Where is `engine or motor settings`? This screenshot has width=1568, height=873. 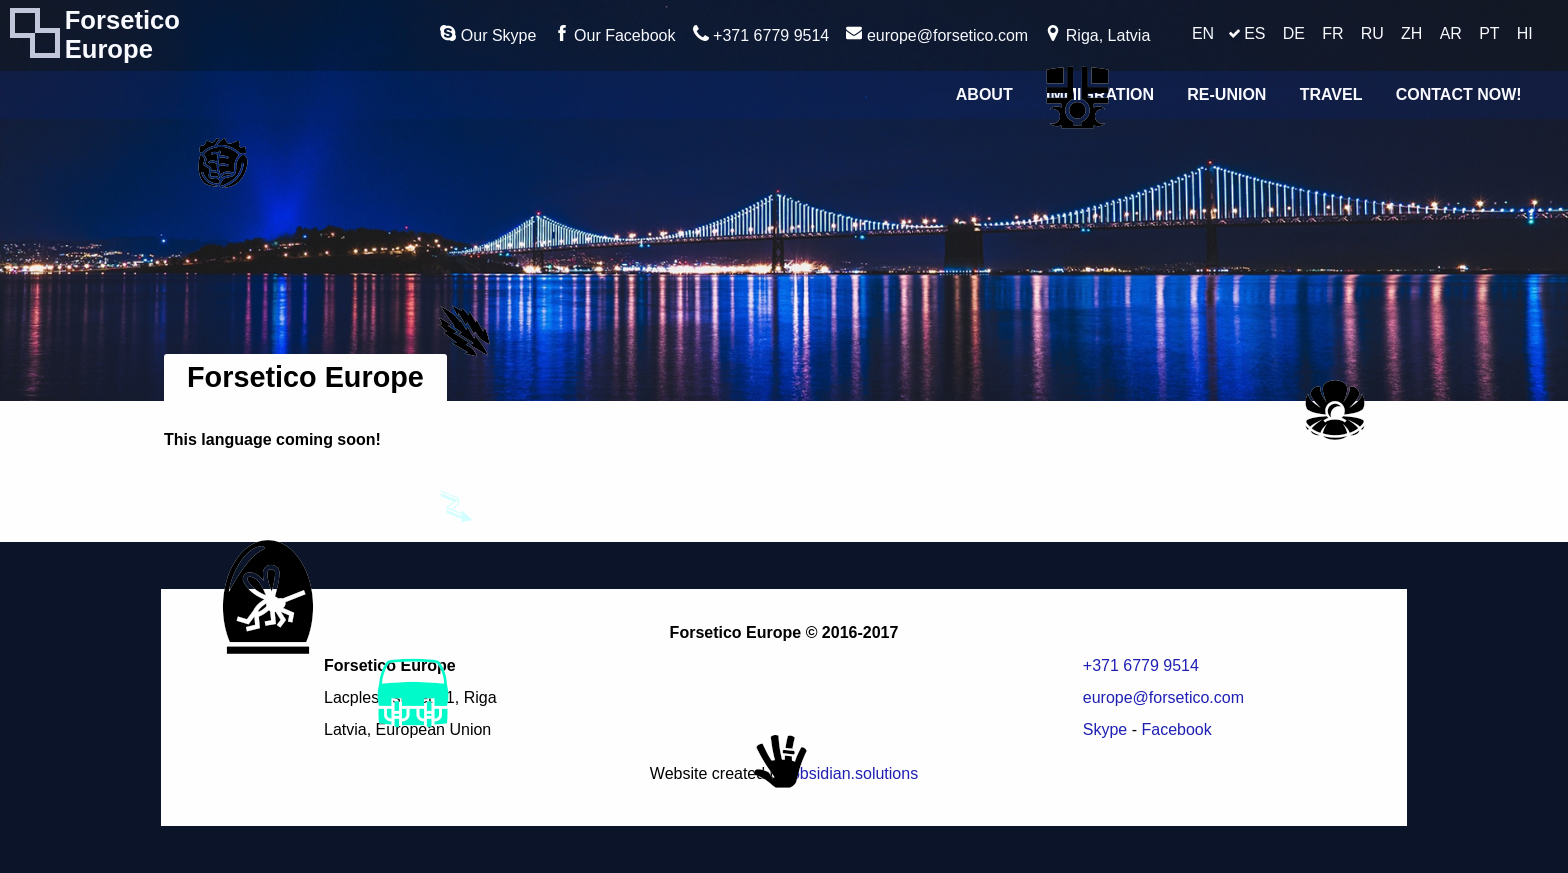
engine or motor settings is located at coordinates (1077, 97).